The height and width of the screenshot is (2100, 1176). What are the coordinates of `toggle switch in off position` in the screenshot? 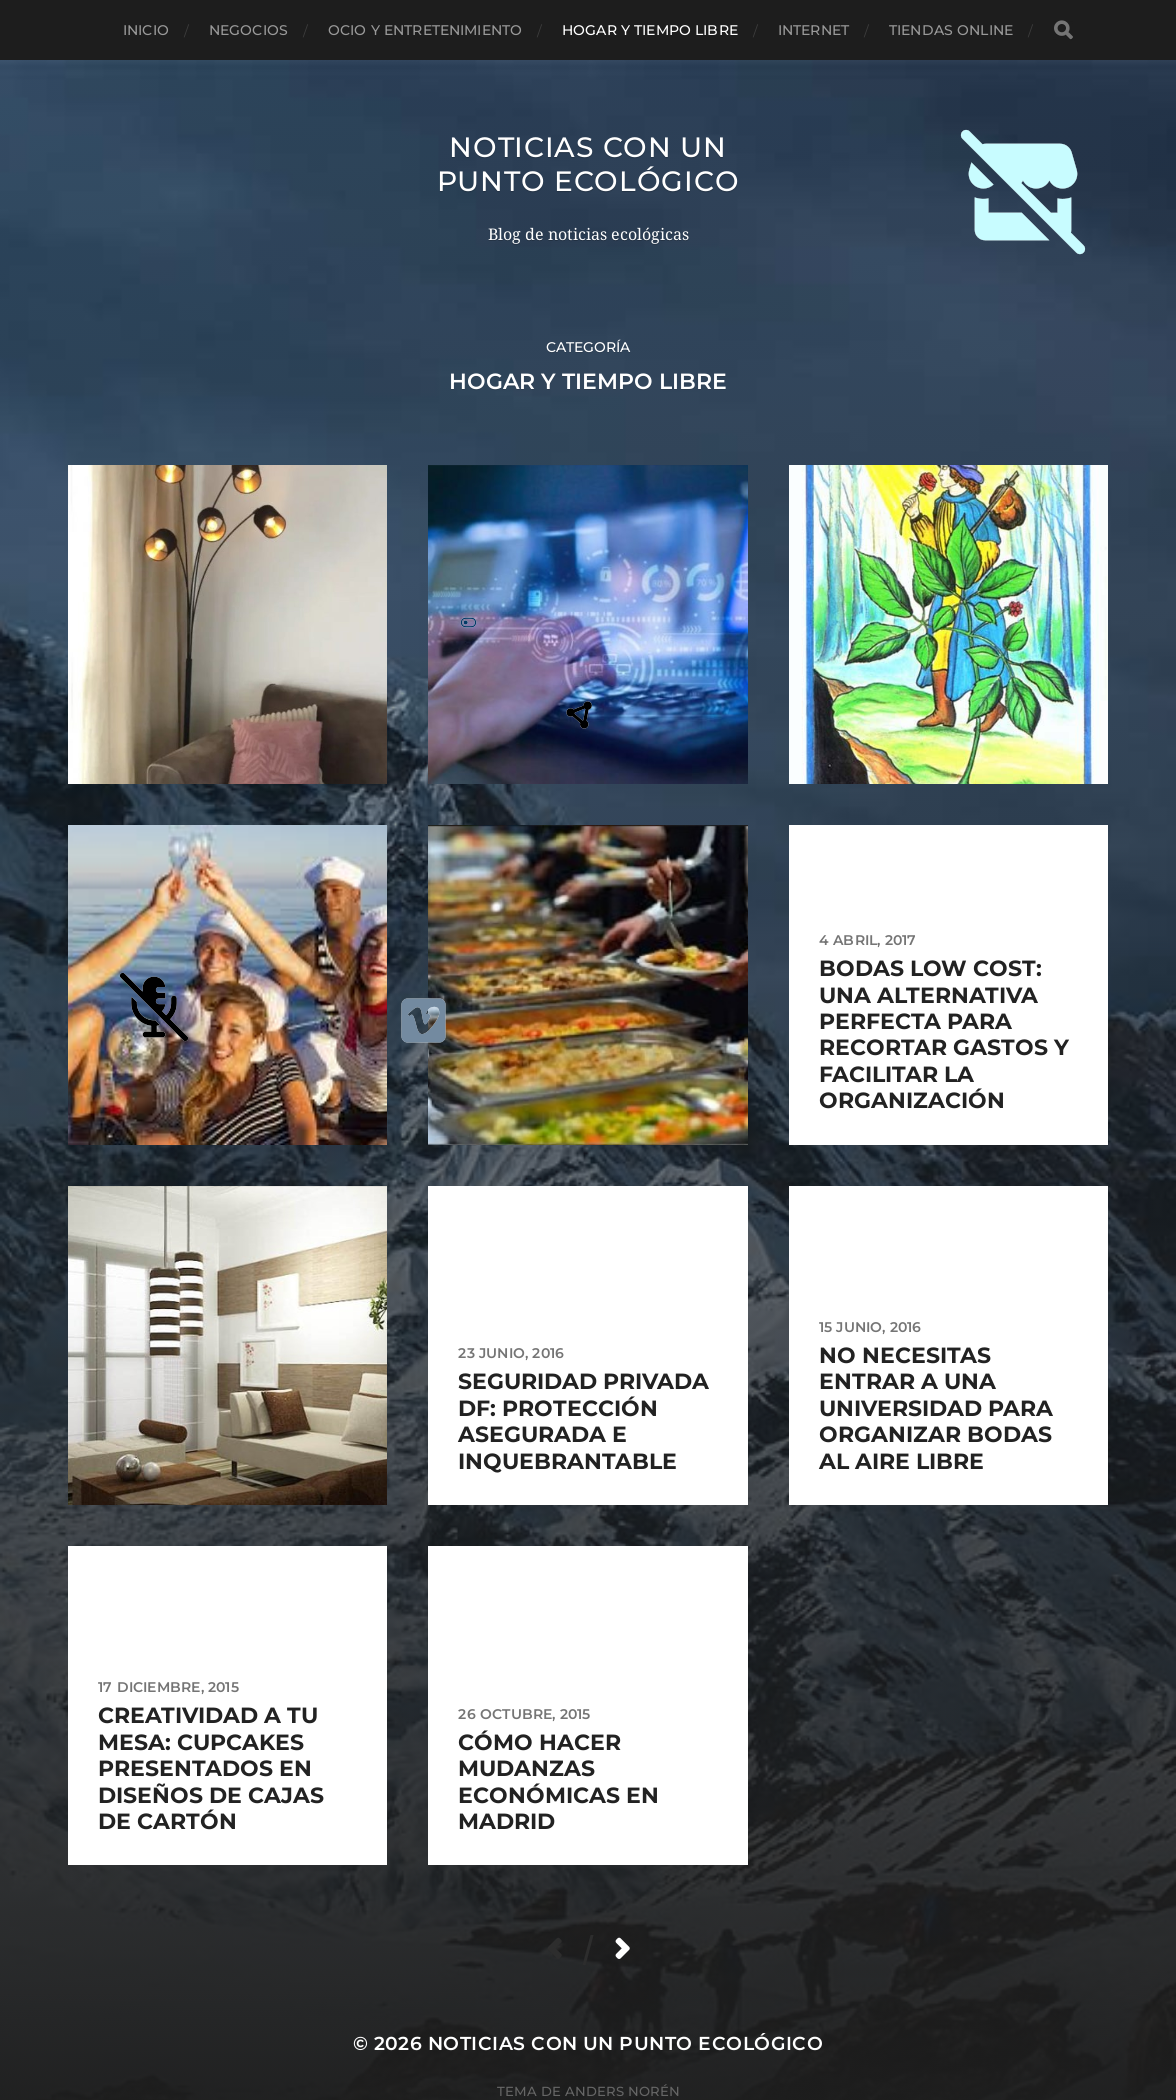 It's located at (468, 622).